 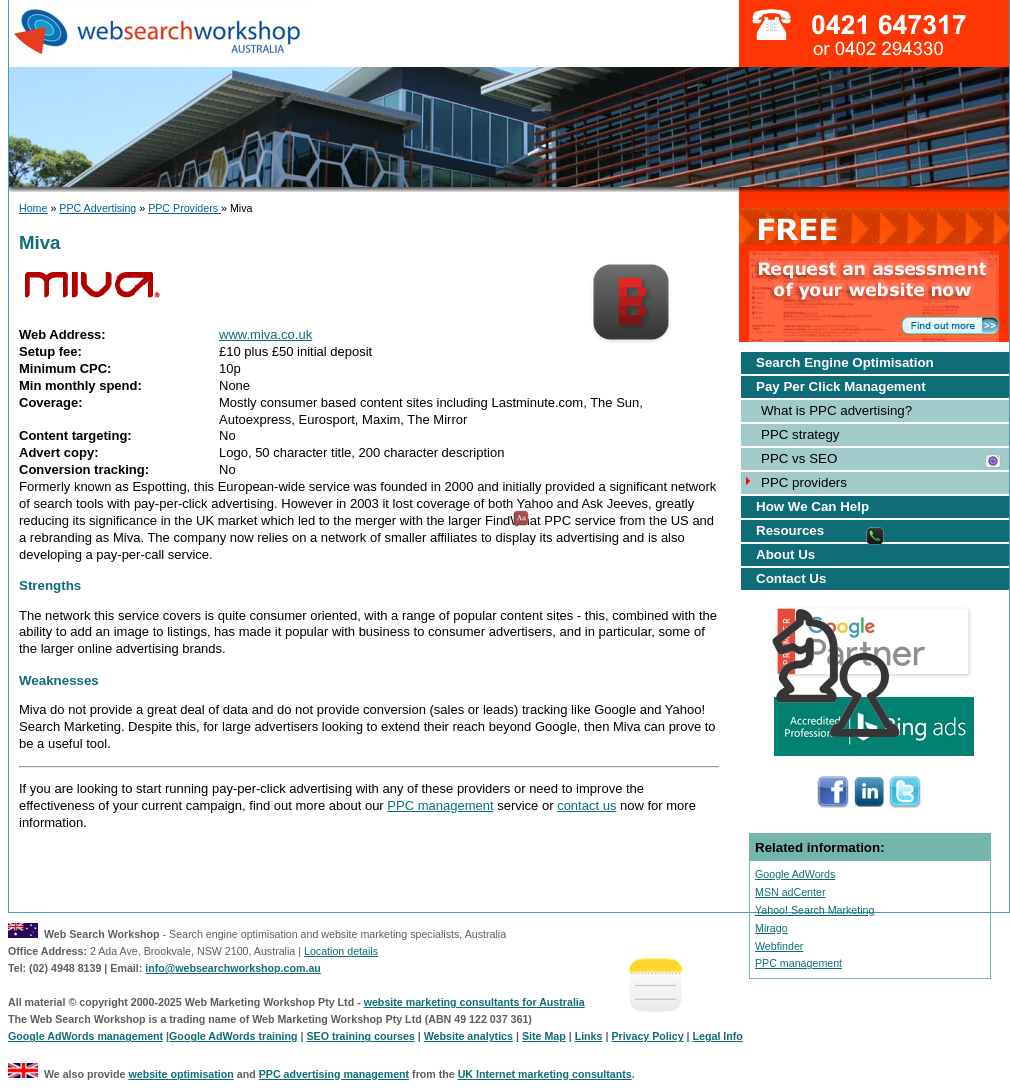 What do you see at coordinates (993, 461) in the screenshot?
I see `open the camera app` at bounding box center [993, 461].